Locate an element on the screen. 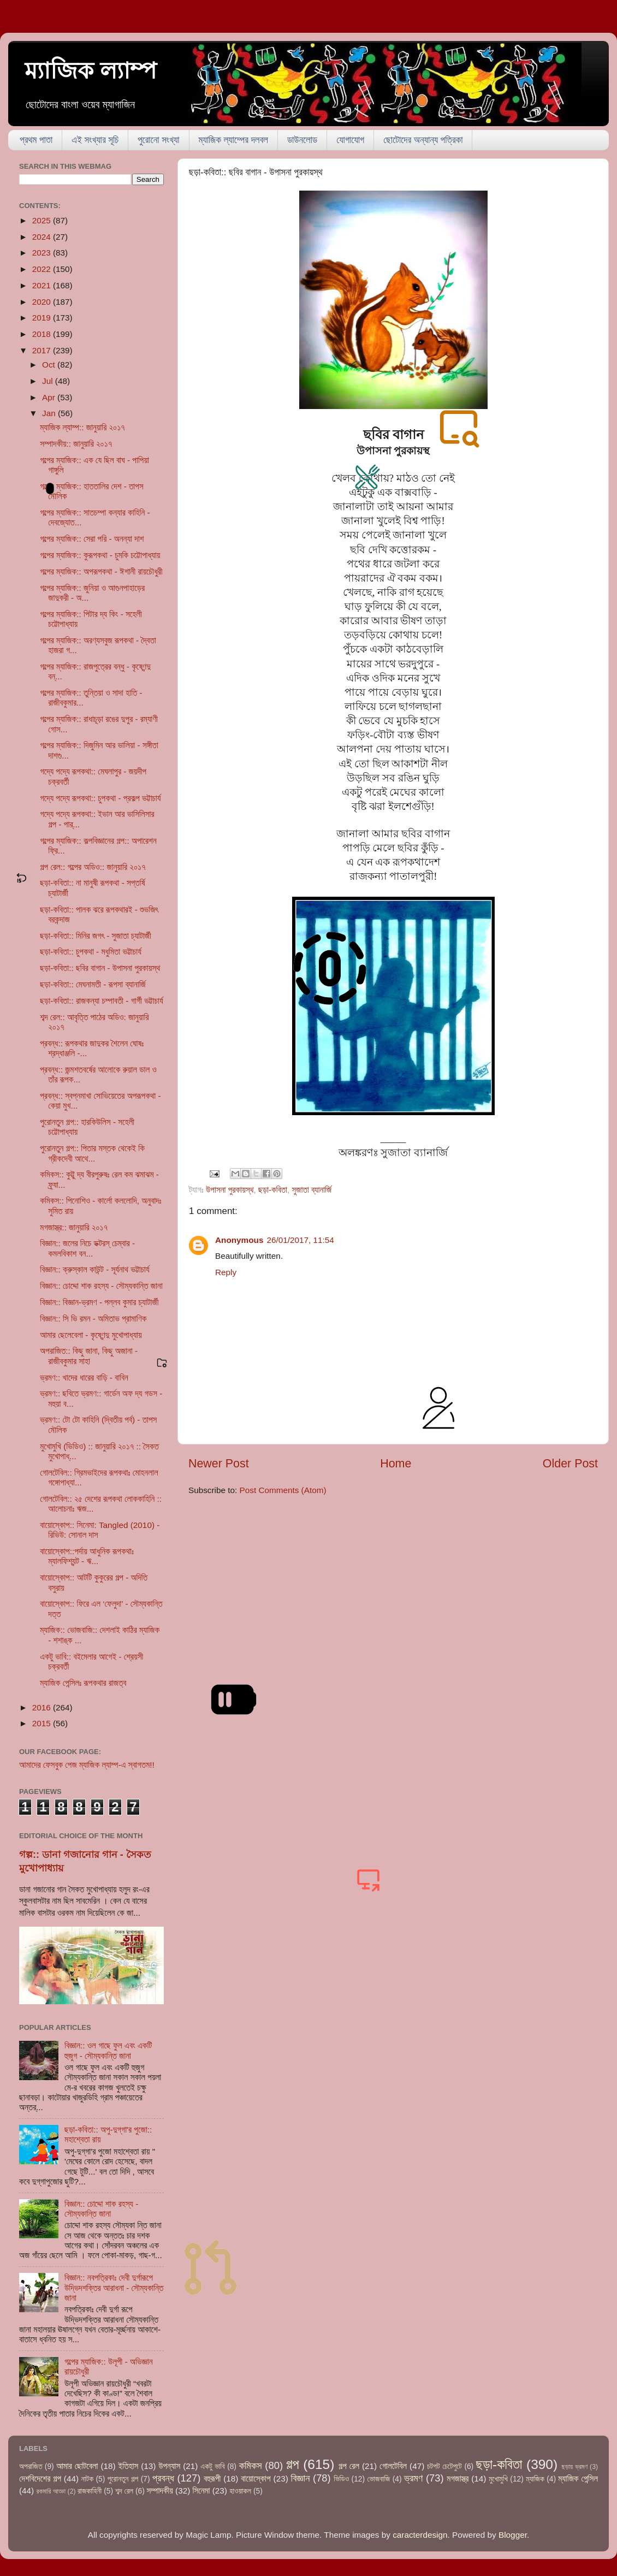 This screenshot has width=617, height=2576. search content on tablet device is located at coordinates (459, 427).